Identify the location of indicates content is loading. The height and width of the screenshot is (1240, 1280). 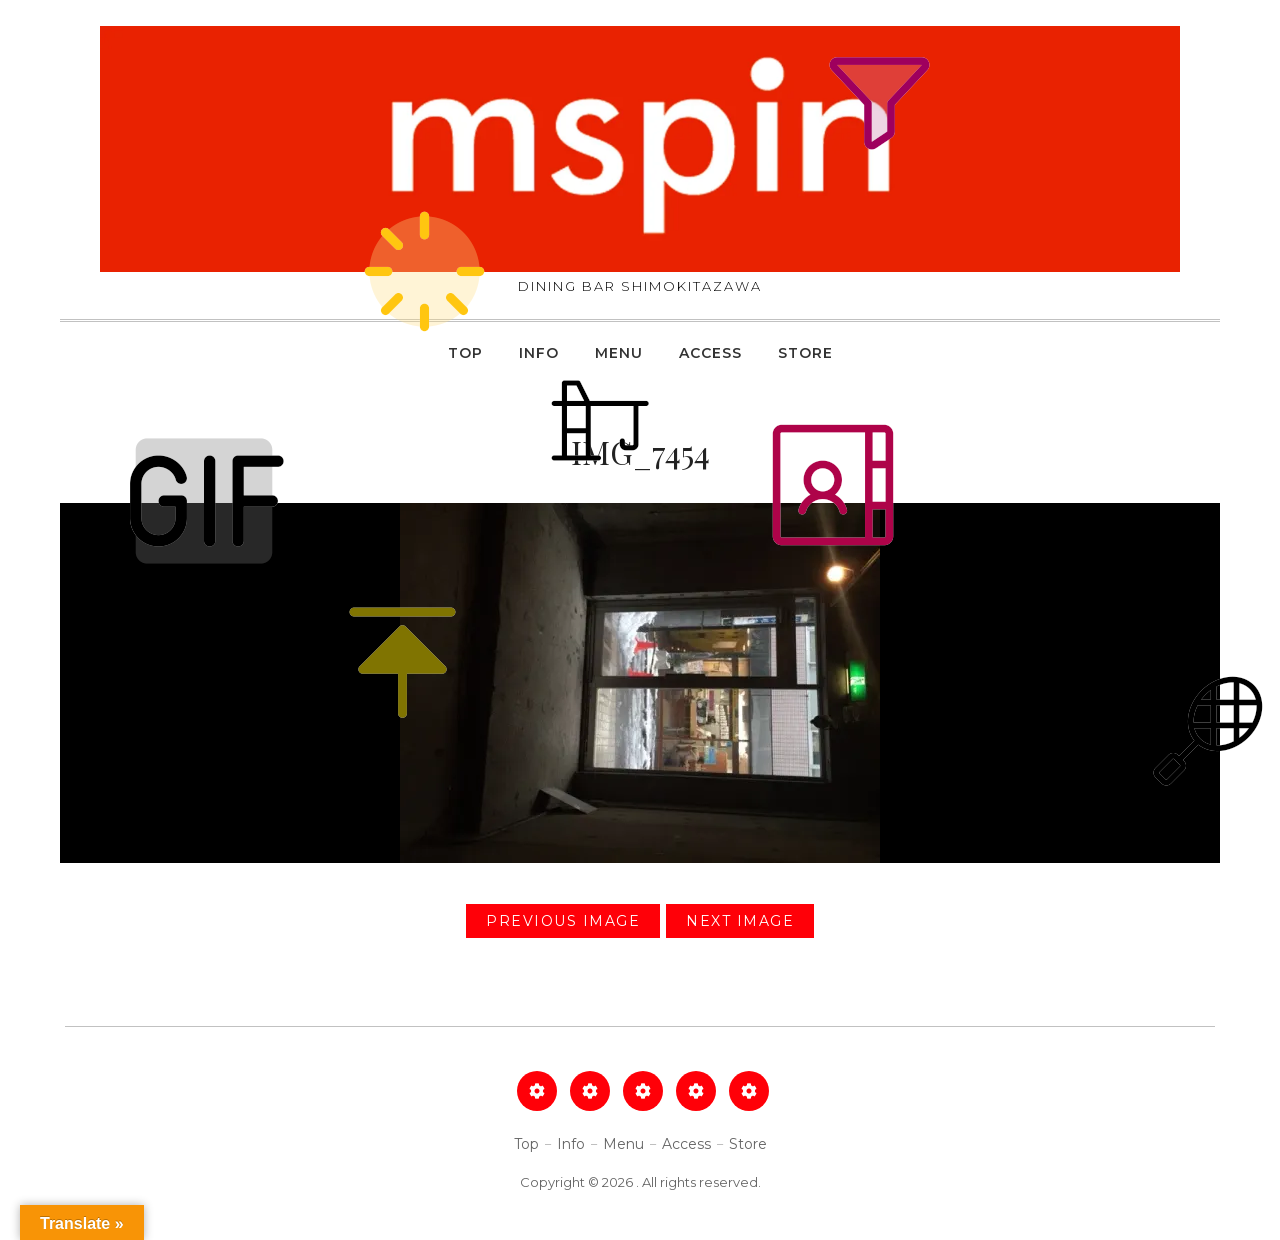
(424, 271).